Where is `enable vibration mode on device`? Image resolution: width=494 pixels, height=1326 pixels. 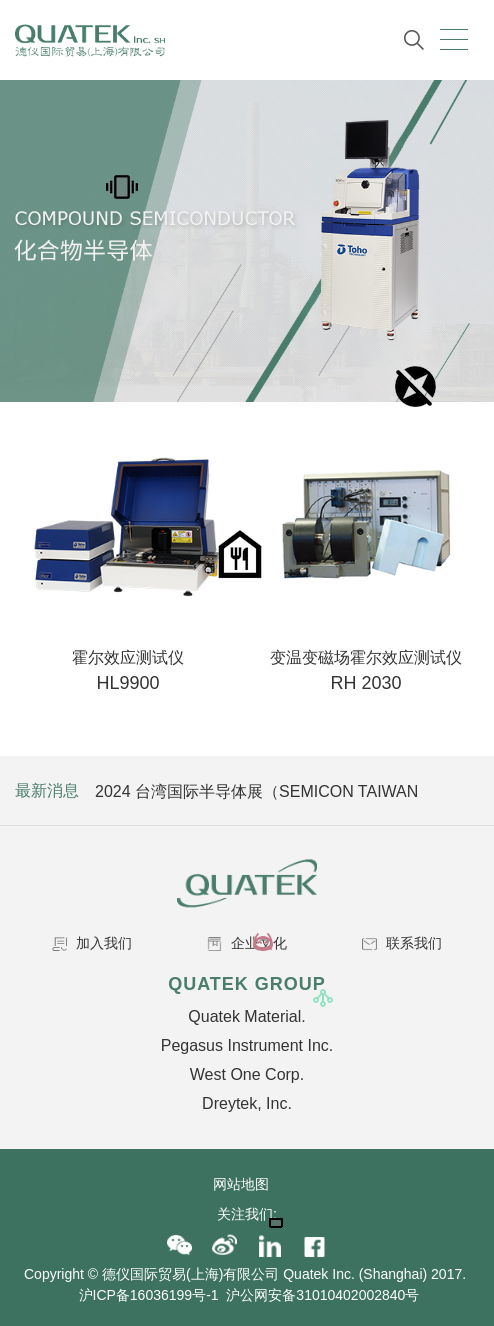
enable vibration mode on device is located at coordinates (122, 187).